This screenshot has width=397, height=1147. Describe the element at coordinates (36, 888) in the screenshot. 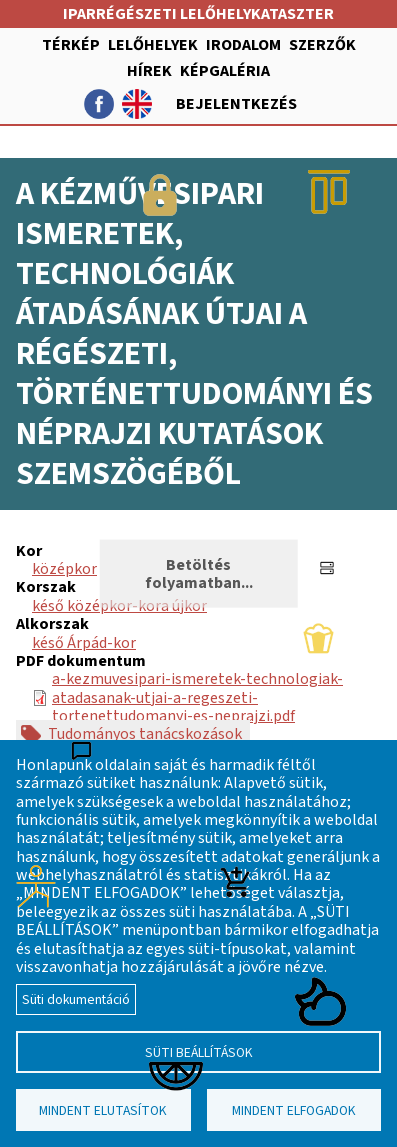

I see `access tai chi or meditation exercises` at that location.